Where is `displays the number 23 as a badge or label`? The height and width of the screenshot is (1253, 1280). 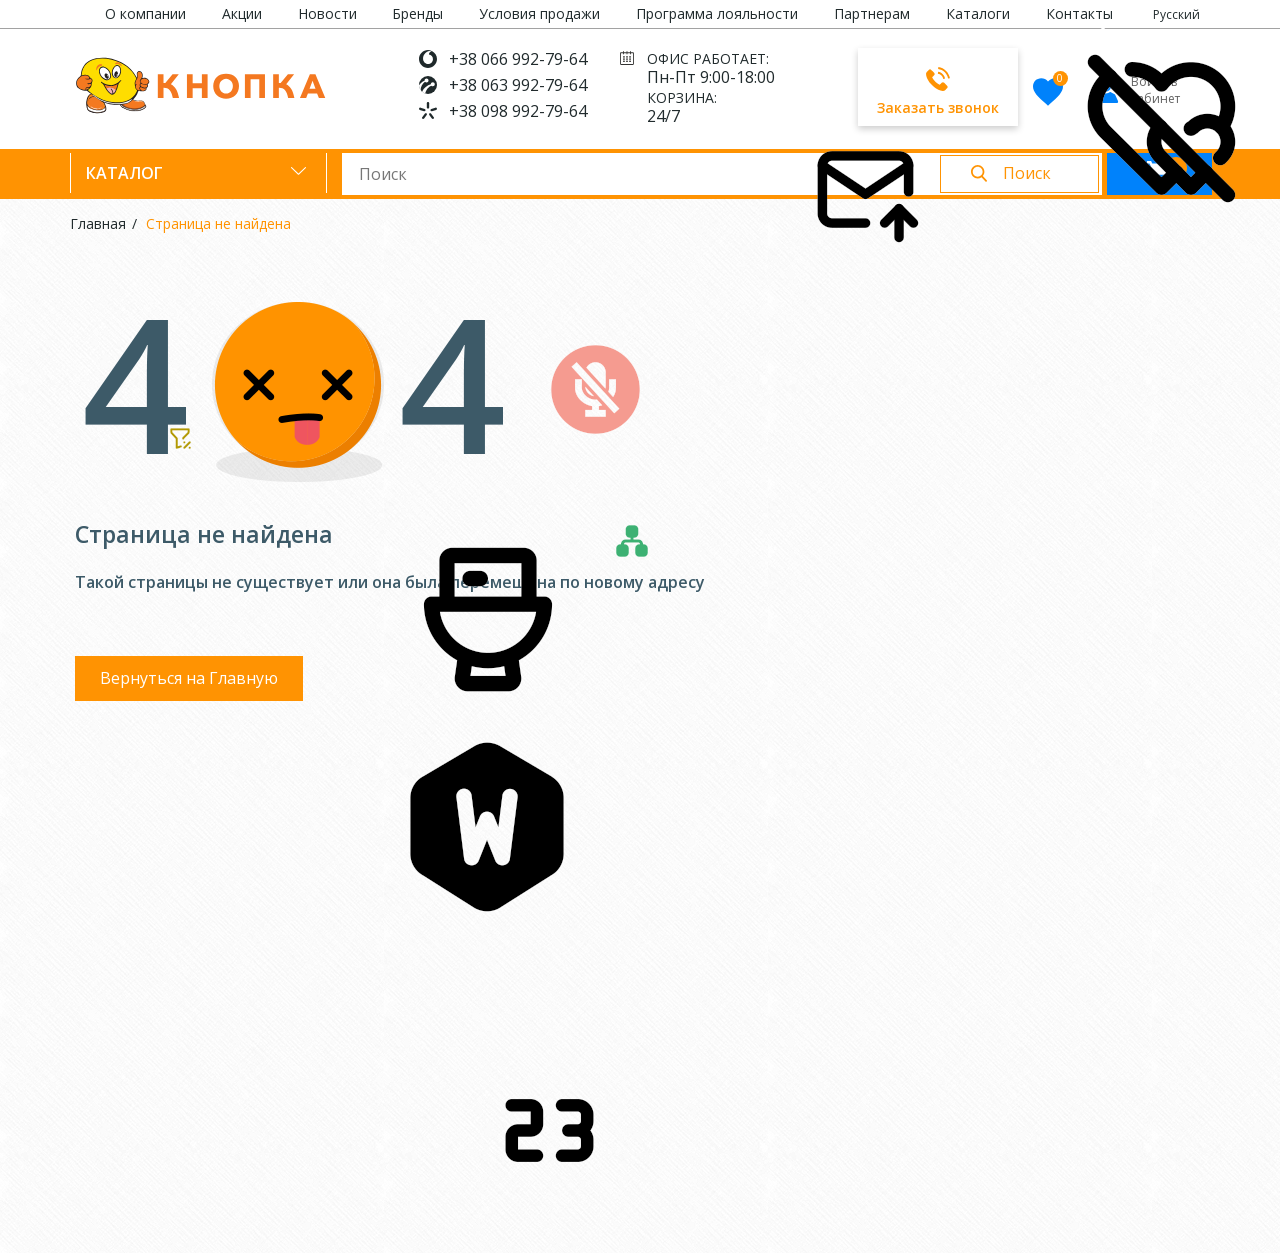
displays the number 23 as a badge or label is located at coordinates (549, 1130).